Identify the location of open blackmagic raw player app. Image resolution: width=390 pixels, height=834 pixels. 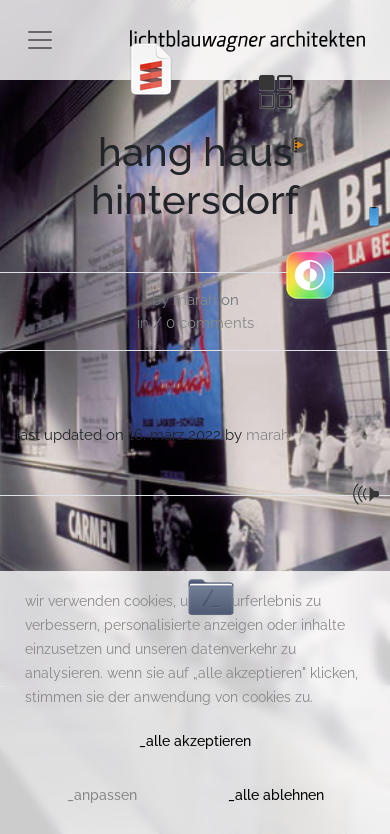
(299, 145).